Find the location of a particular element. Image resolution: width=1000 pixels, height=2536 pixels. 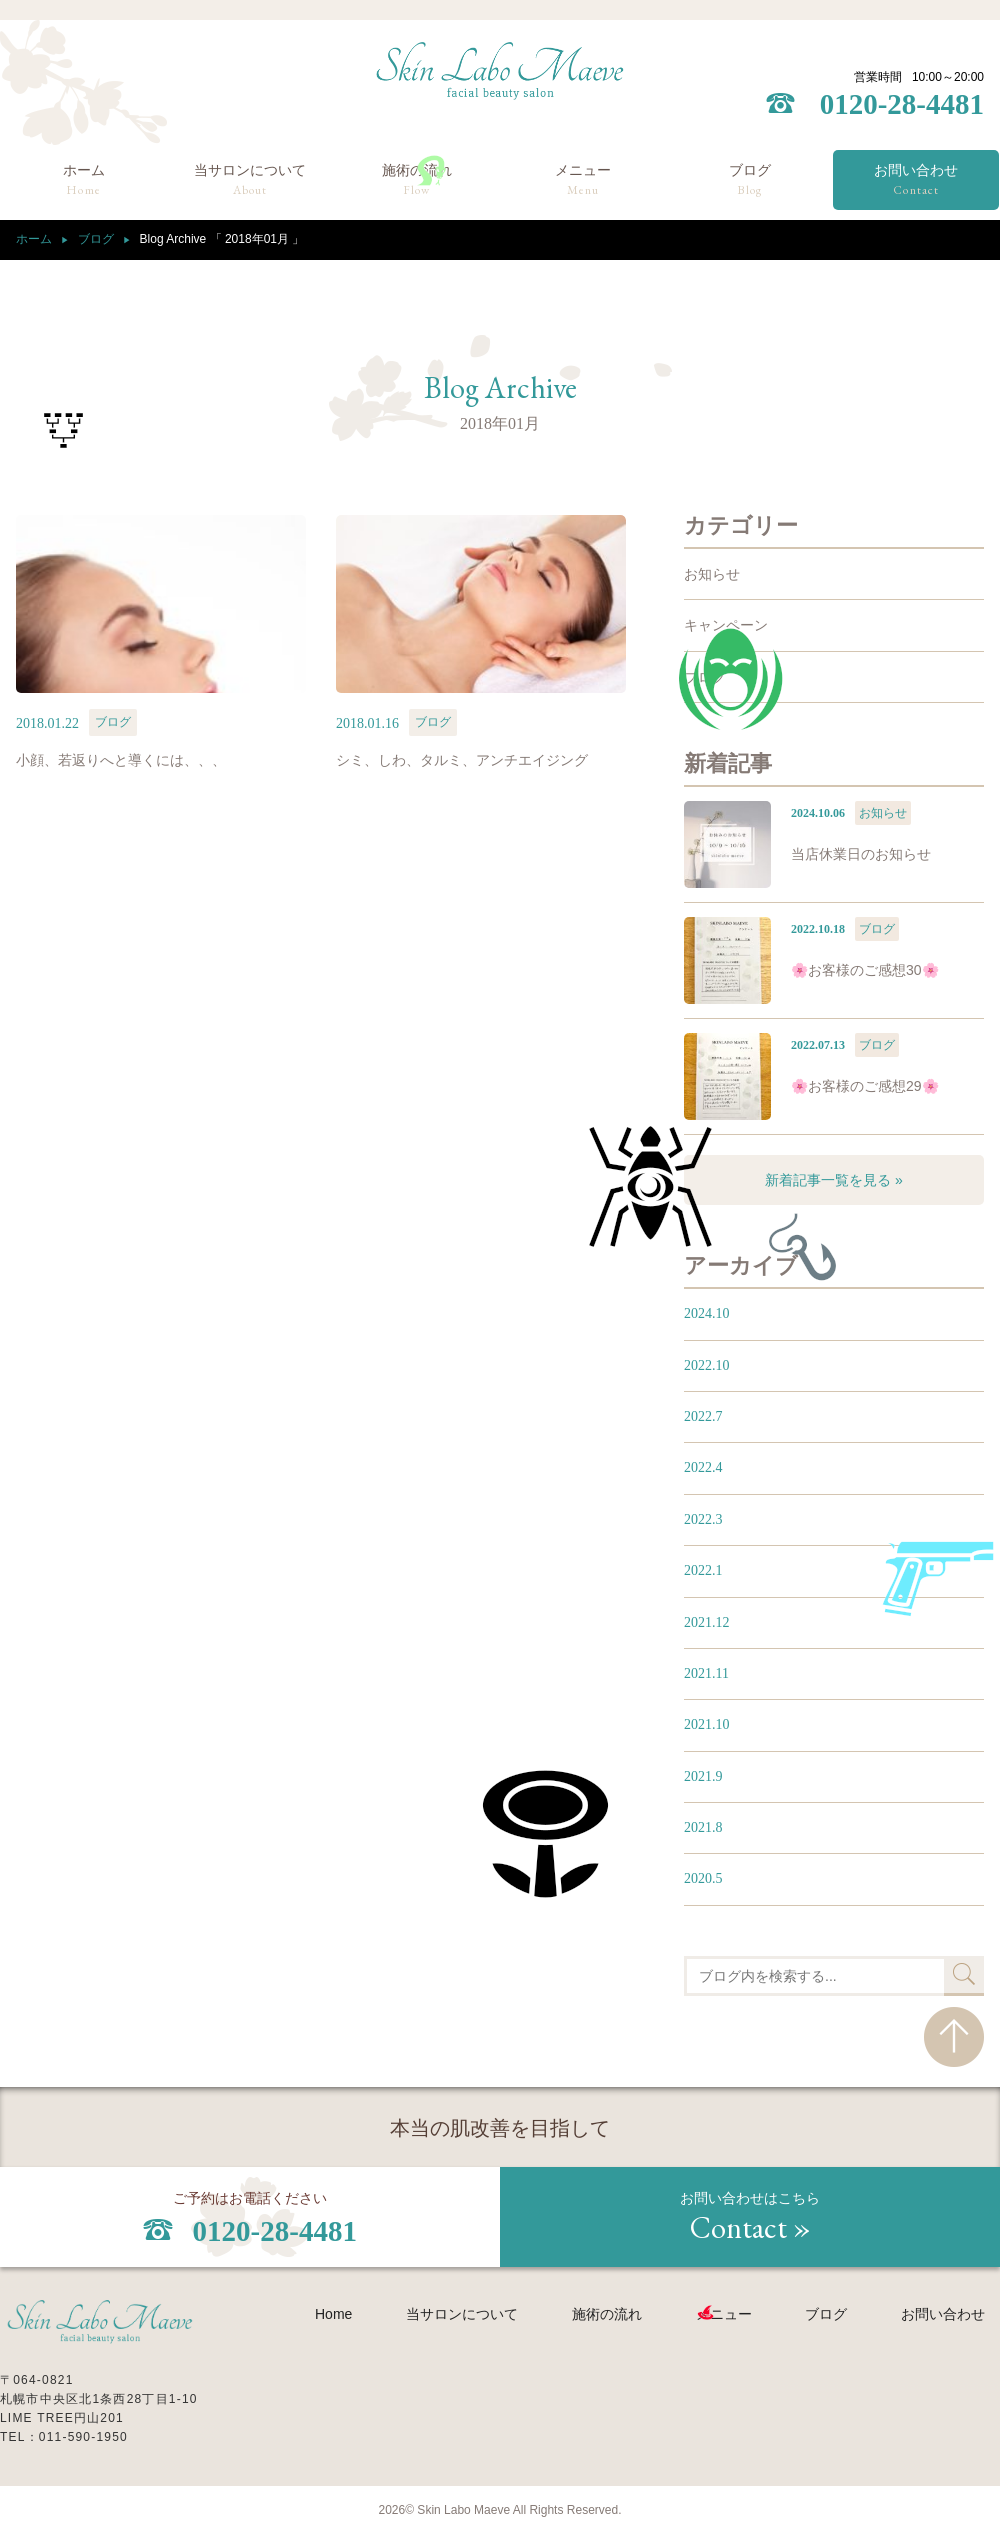

select handgun weapon in game inventory is located at coordinates (938, 1579).